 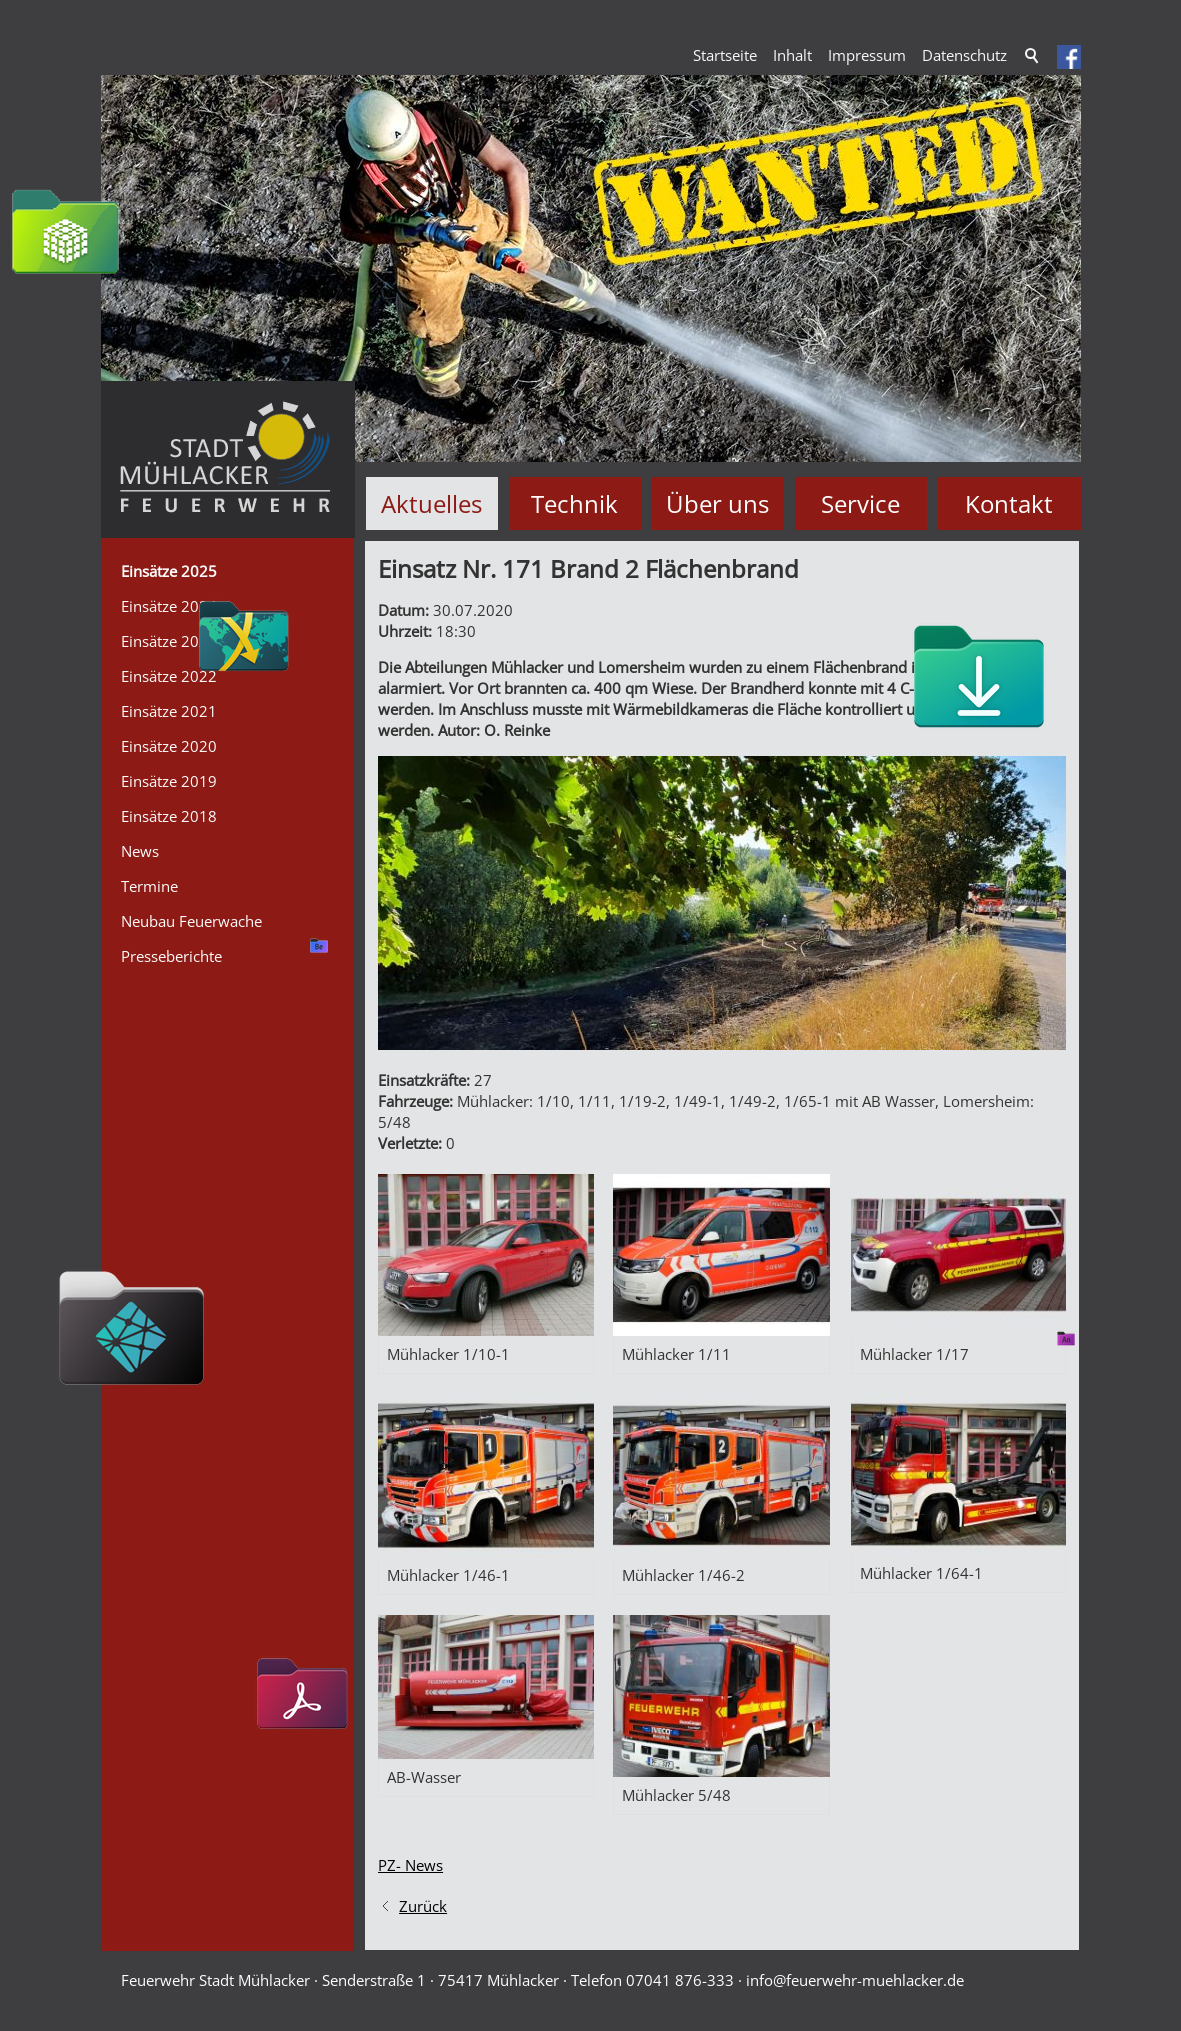 I want to click on open your downloads folder, so click(x=979, y=680).